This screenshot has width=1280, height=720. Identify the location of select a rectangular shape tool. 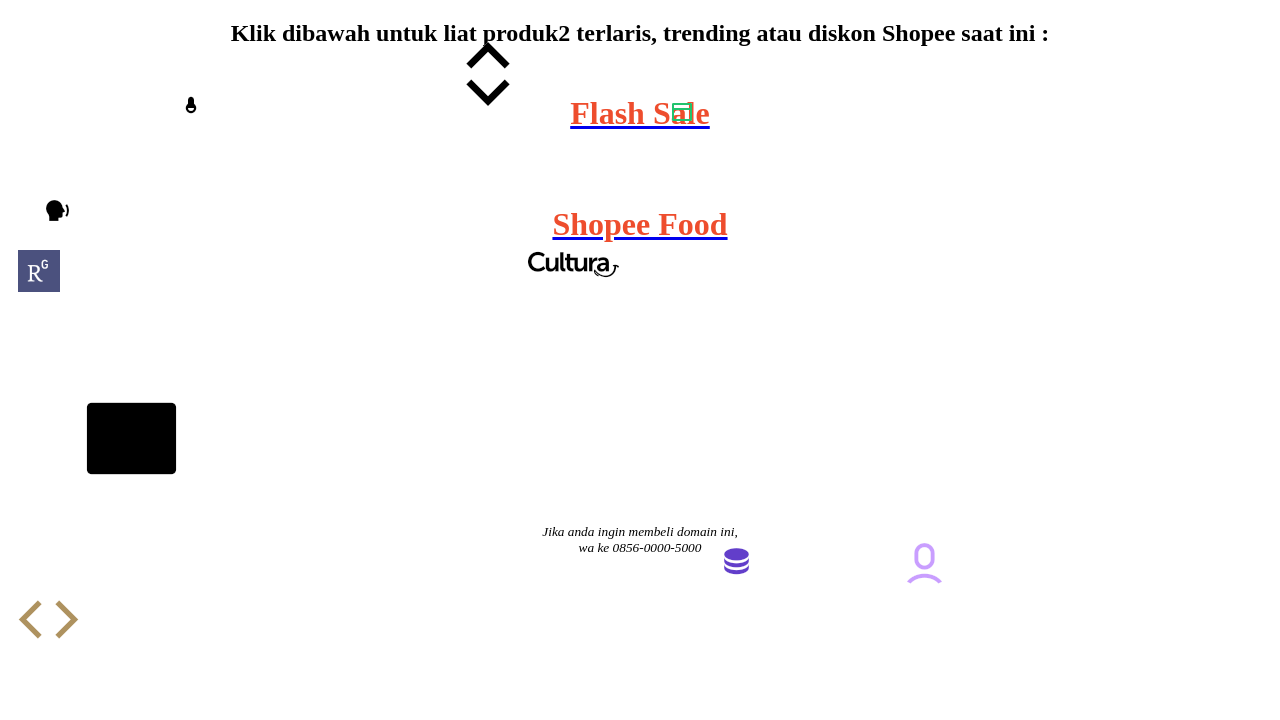
(131, 438).